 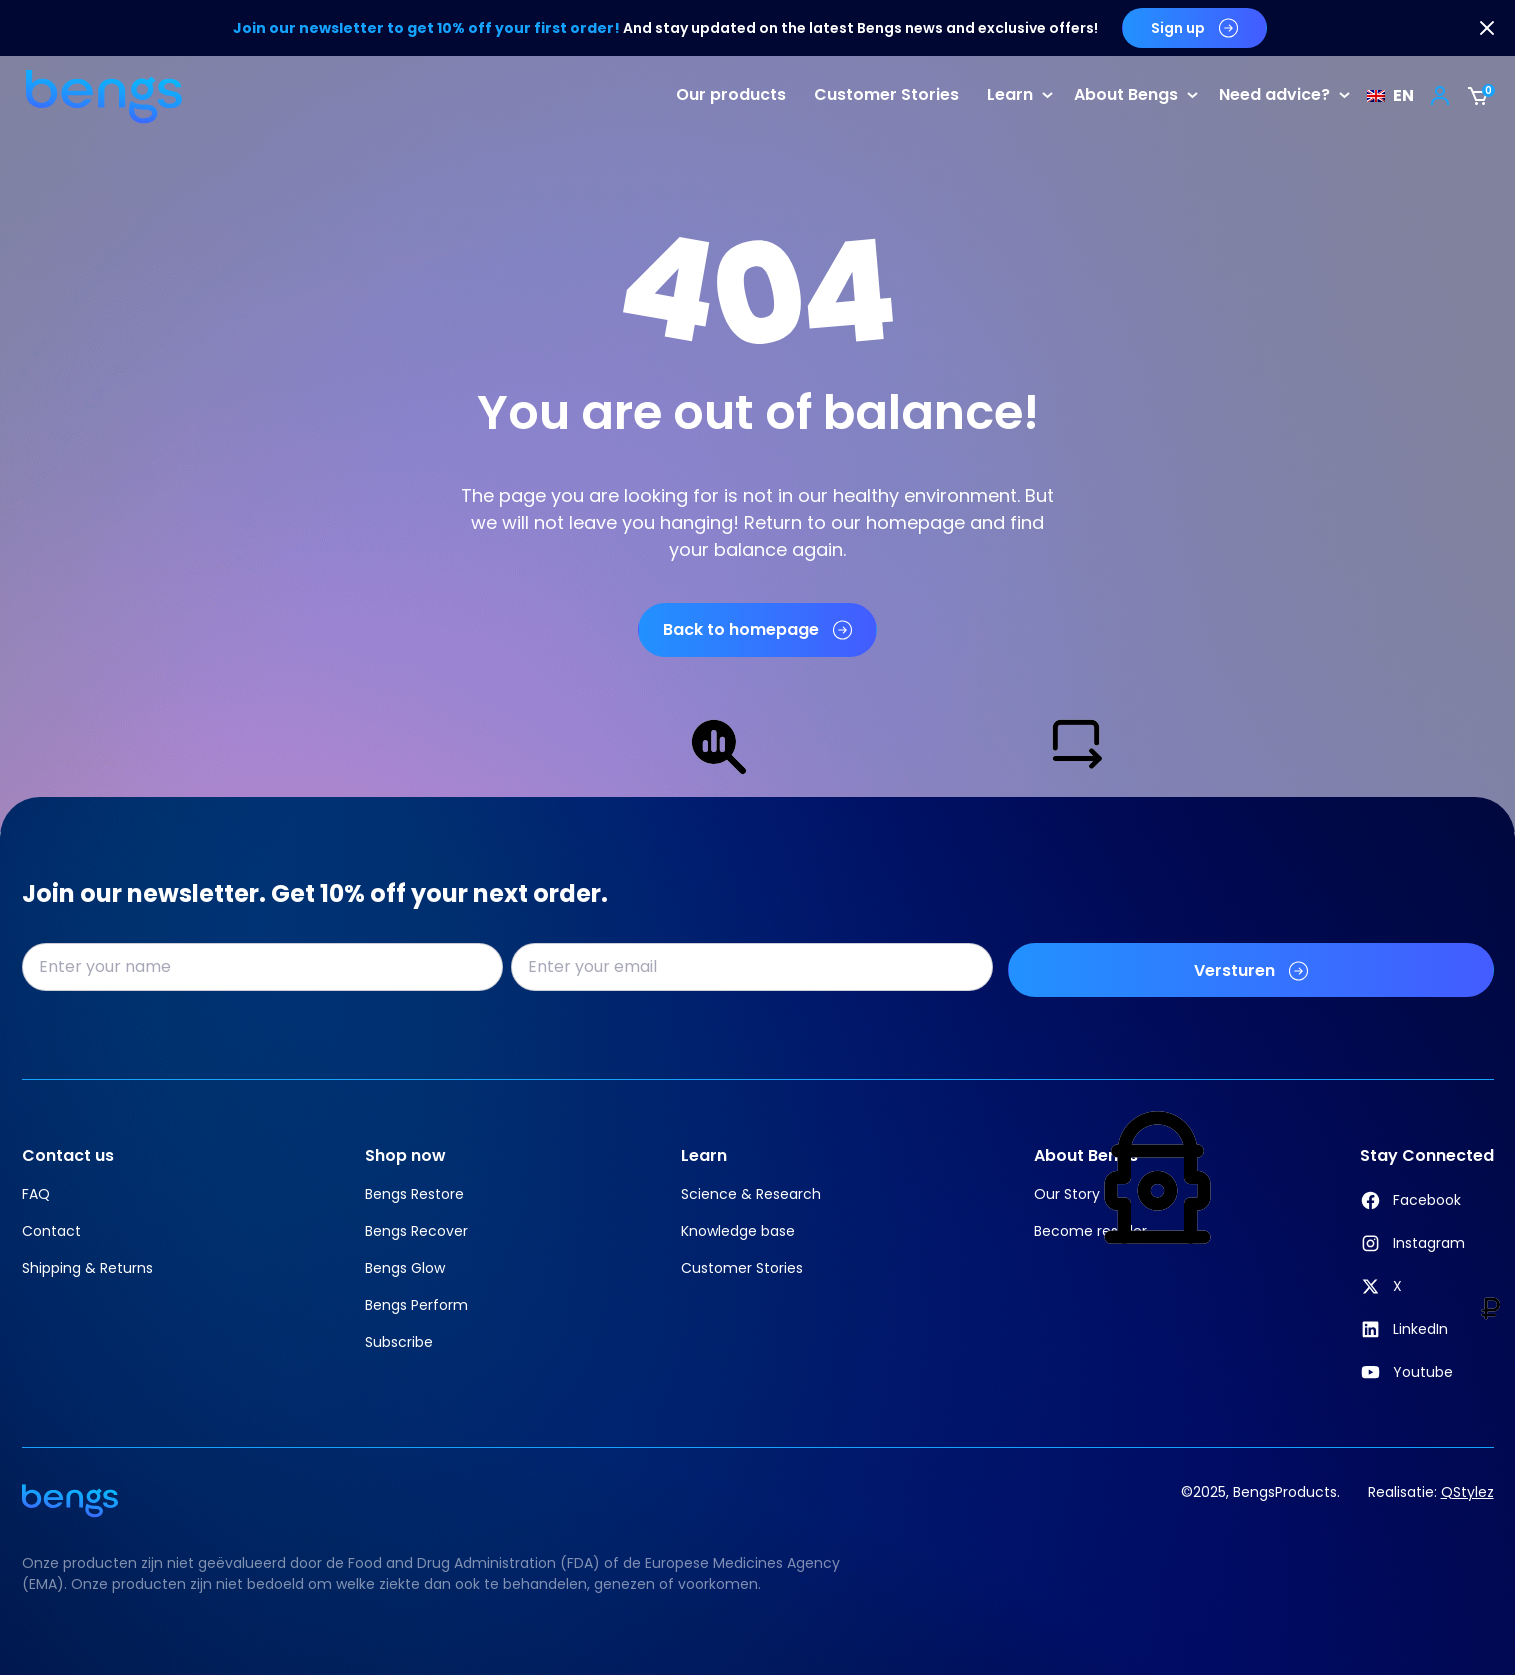 I want to click on analyze data or view analytics, so click(x=719, y=747).